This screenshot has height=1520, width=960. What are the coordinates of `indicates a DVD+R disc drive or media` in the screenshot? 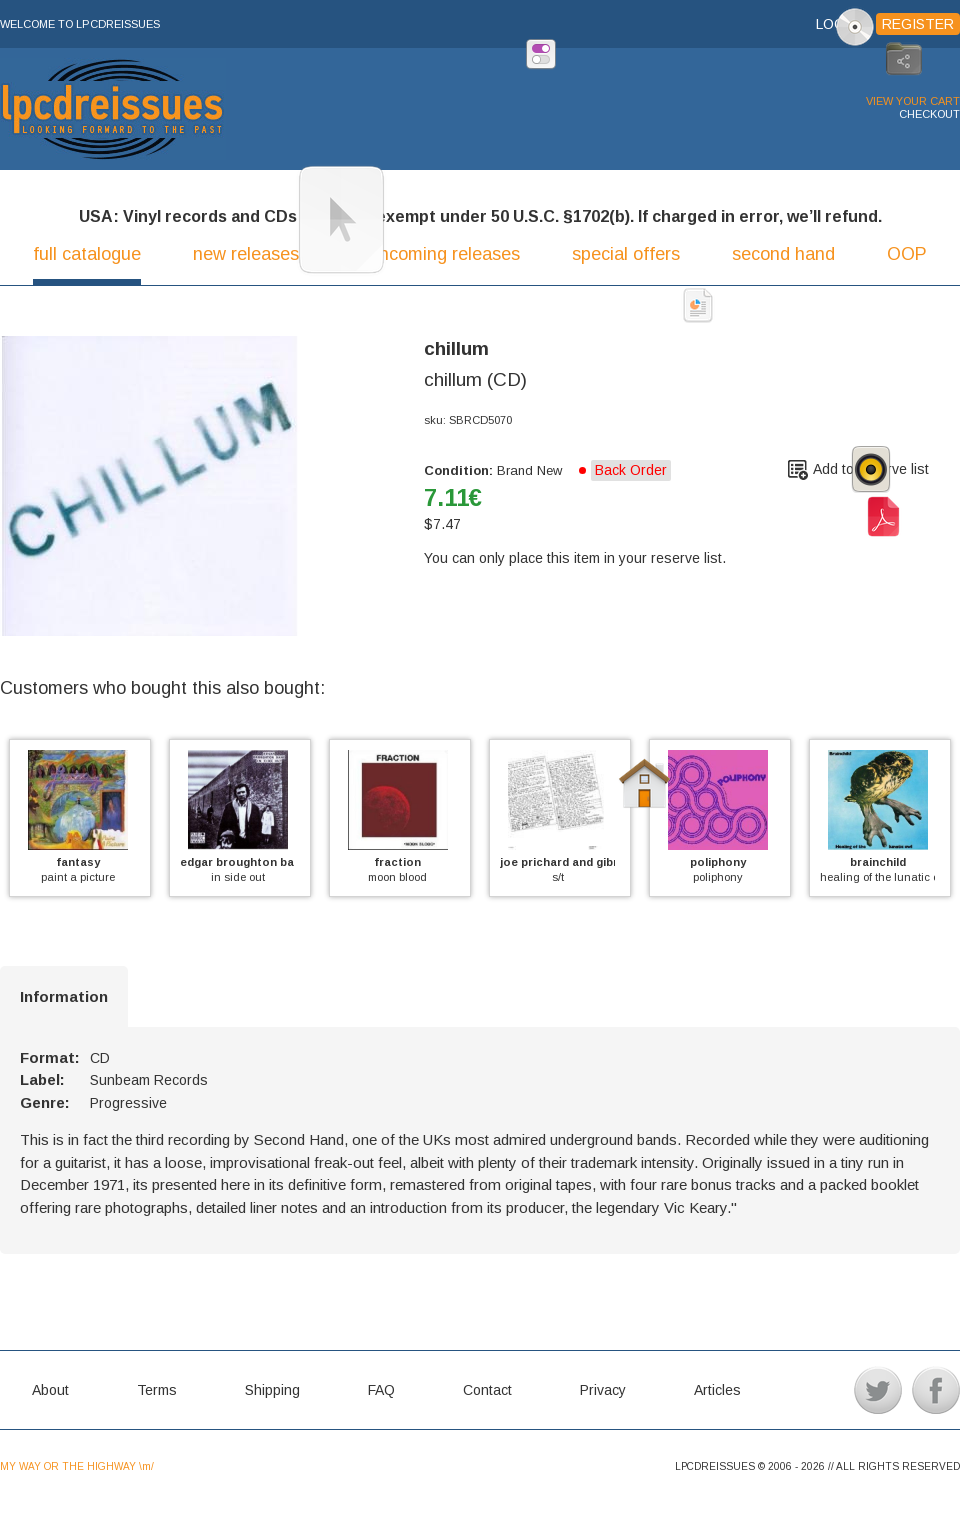 It's located at (855, 27).